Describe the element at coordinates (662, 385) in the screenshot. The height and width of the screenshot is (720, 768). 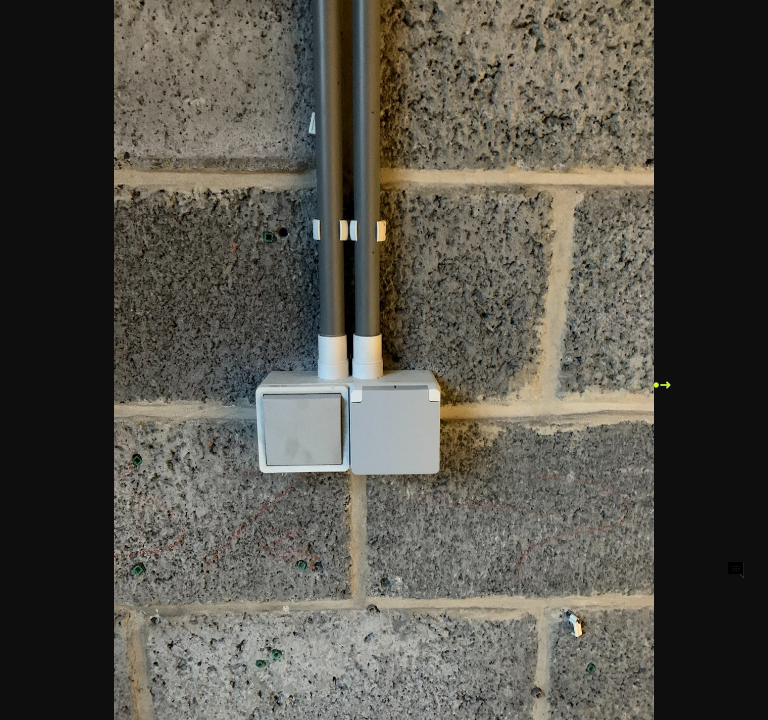
I see `move item to the right` at that location.